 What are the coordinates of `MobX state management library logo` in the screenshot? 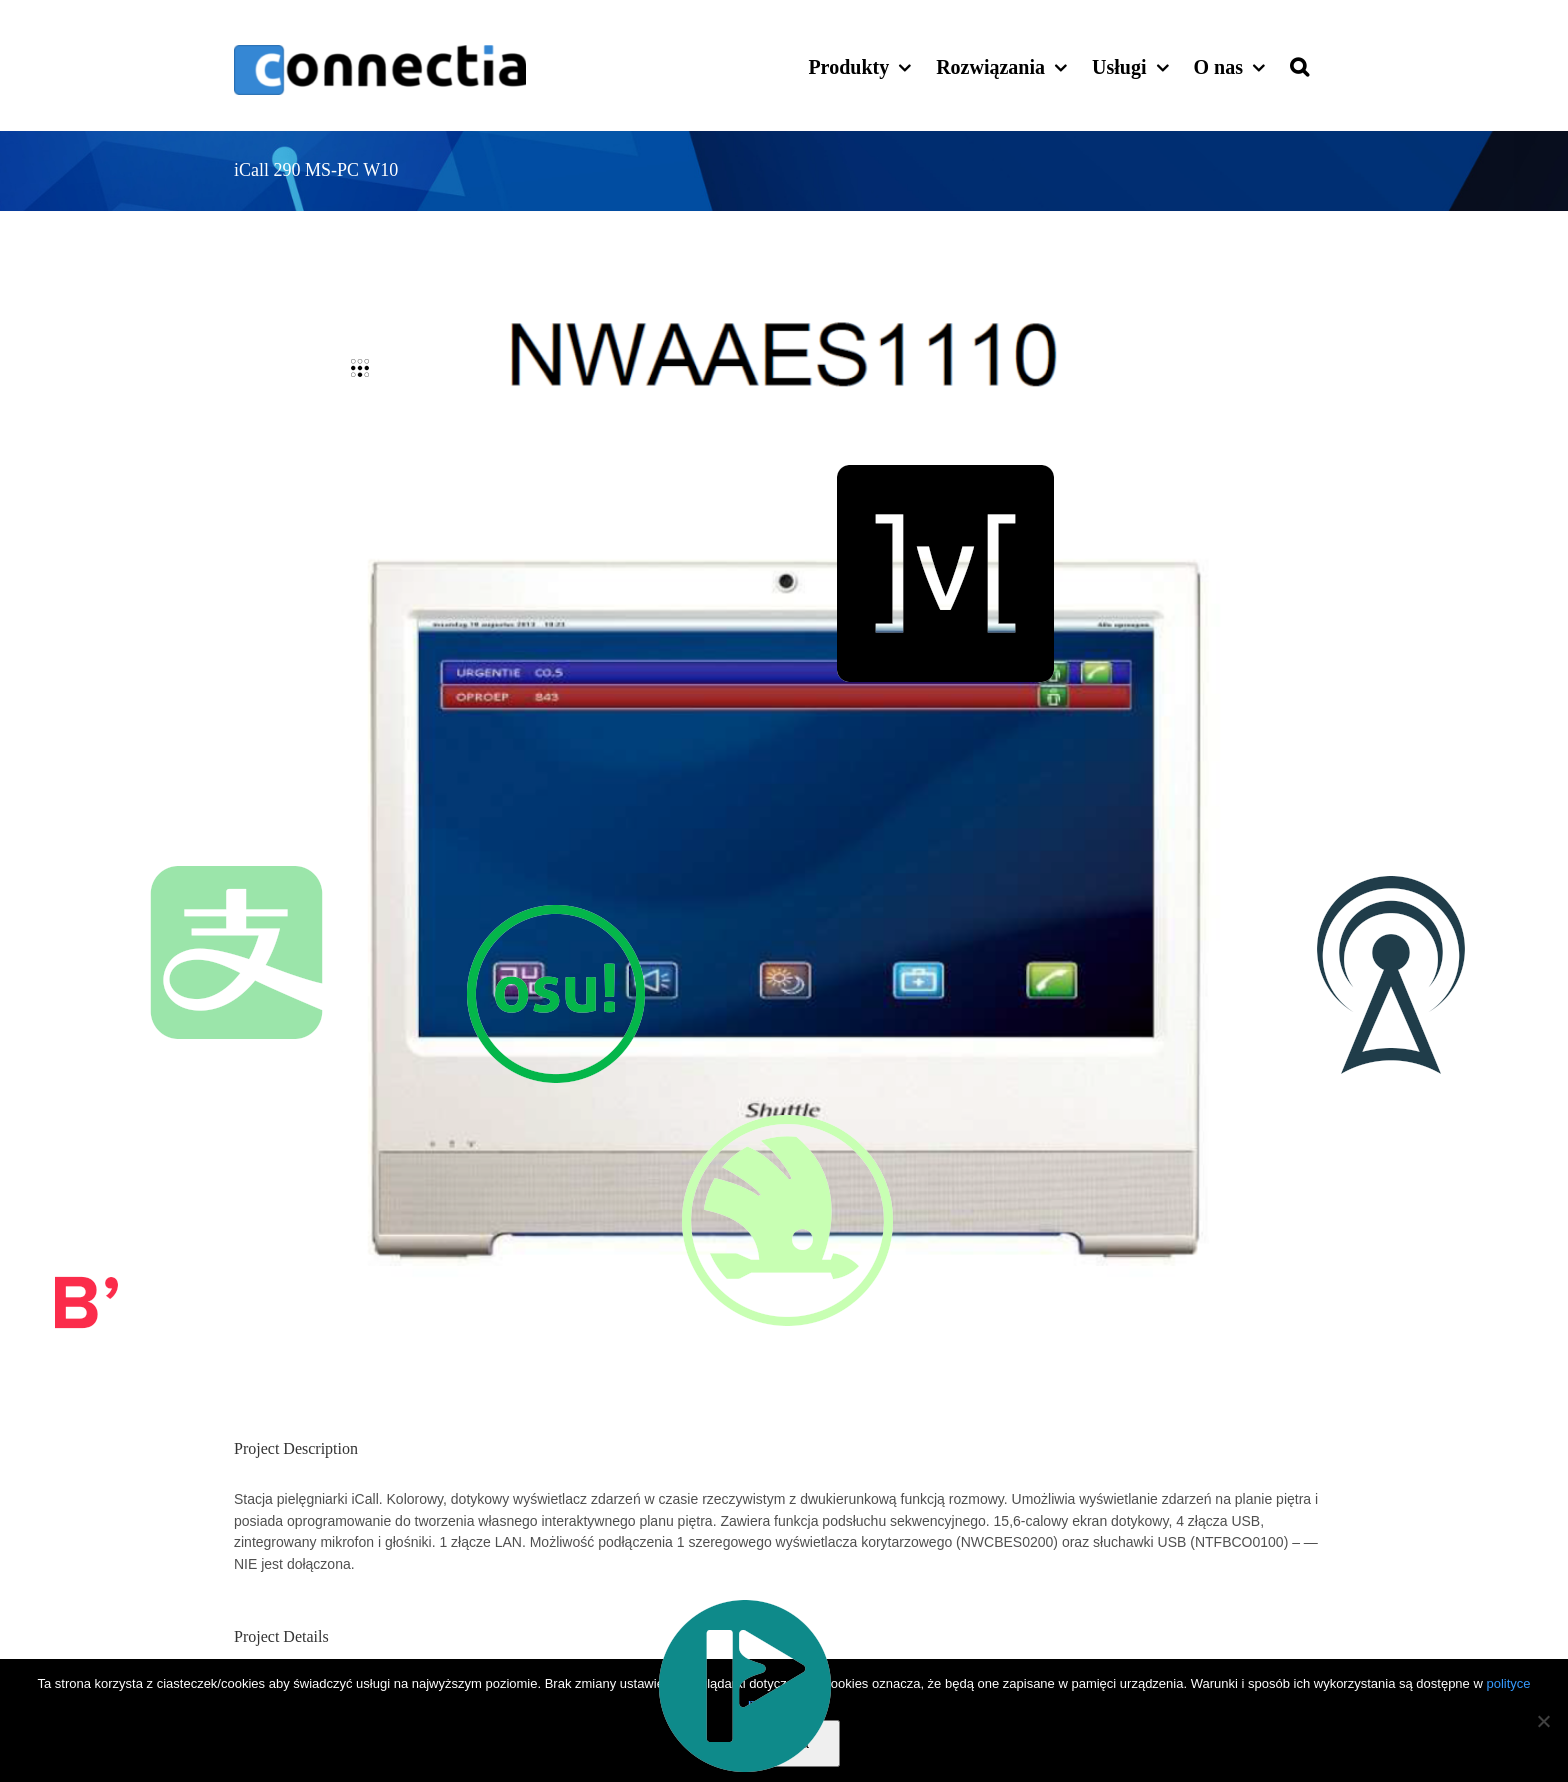 It's located at (945, 573).